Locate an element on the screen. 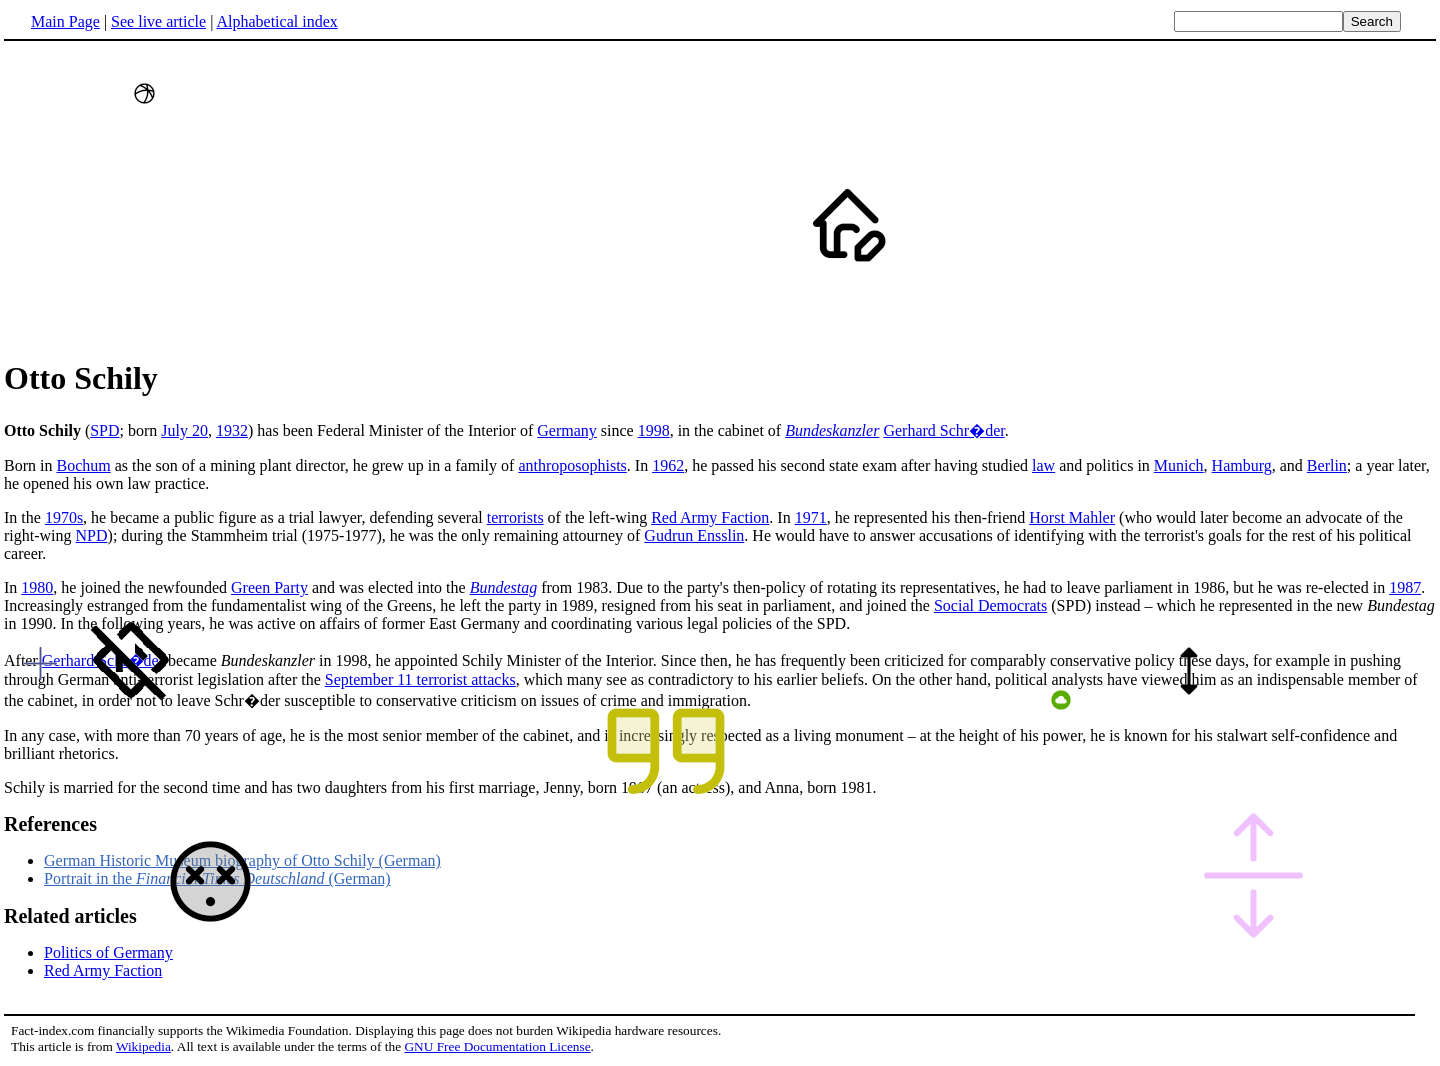 This screenshot has width=1440, height=1066. expand content vertically is located at coordinates (1253, 875).